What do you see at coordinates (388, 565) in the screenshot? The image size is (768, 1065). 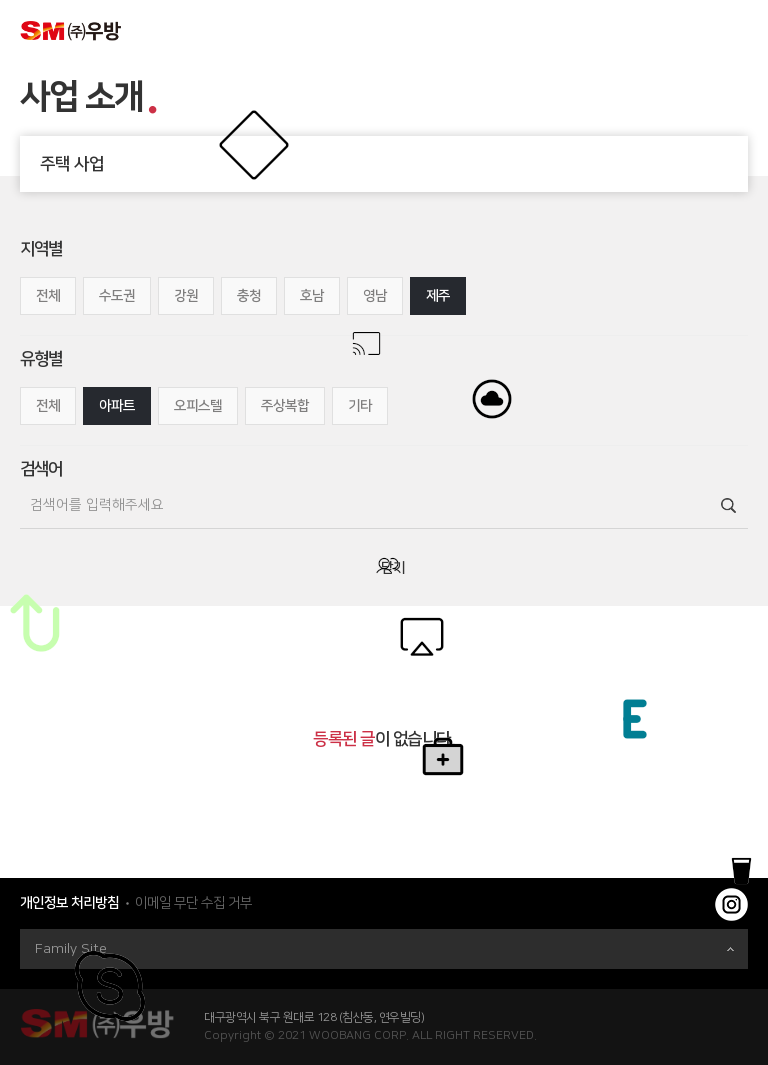 I see `view all users or contacts` at bounding box center [388, 565].